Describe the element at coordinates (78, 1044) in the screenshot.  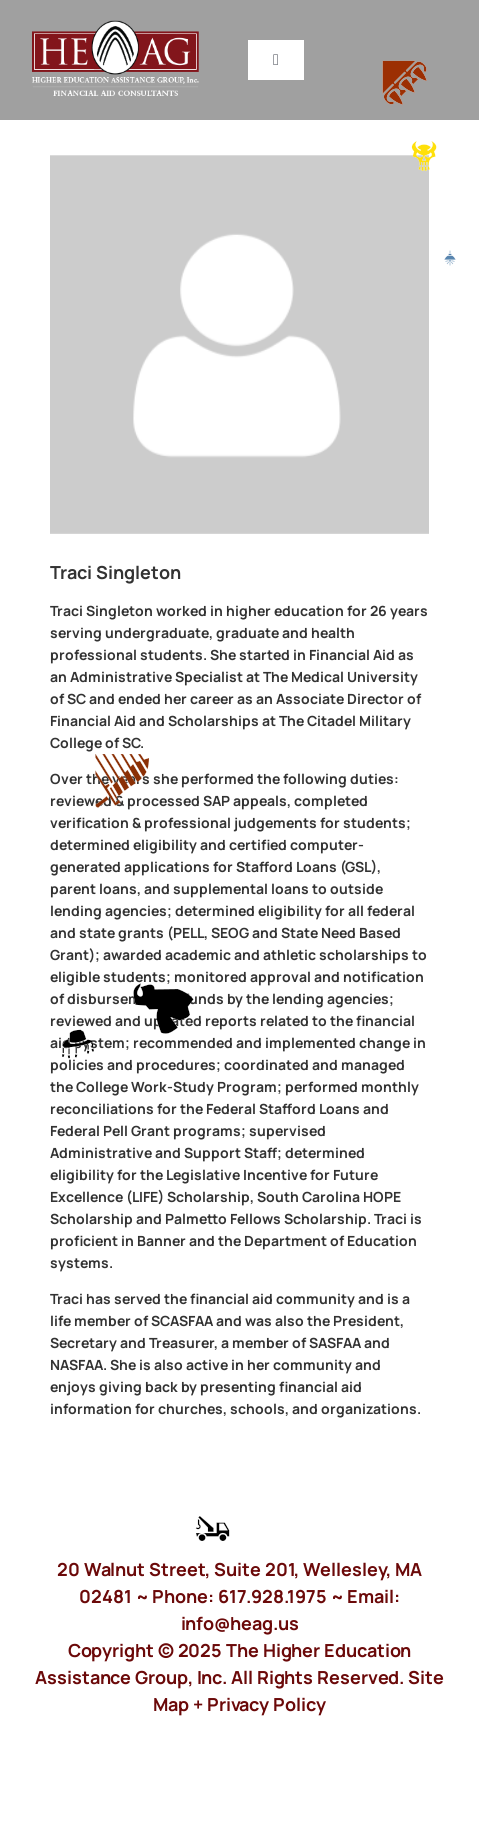
I see `select australian or outback themed character` at that location.